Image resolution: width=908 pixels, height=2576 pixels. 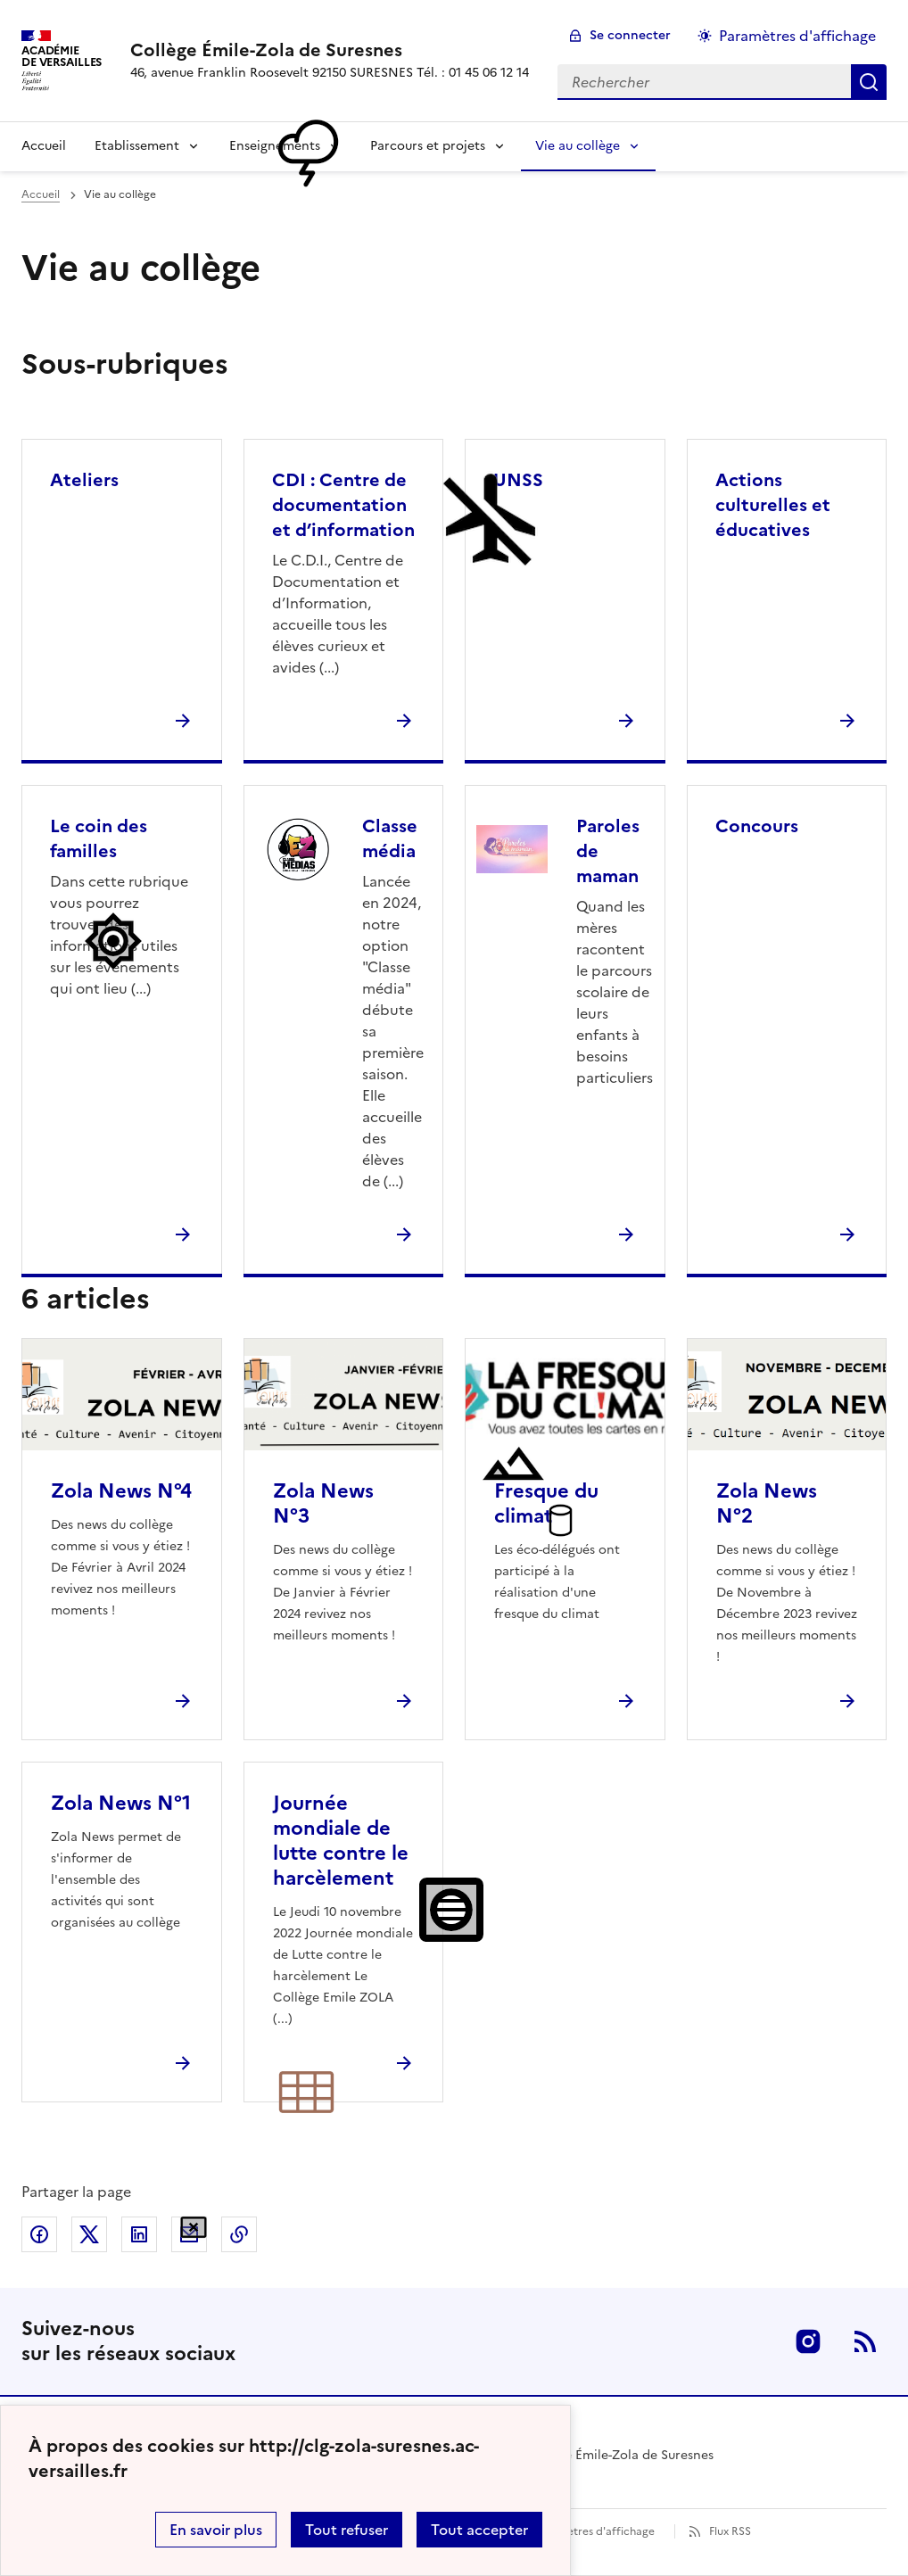 What do you see at coordinates (113, 941) in the screenshot?
I see `increase screen brightness` at bounding box center [113, 941].